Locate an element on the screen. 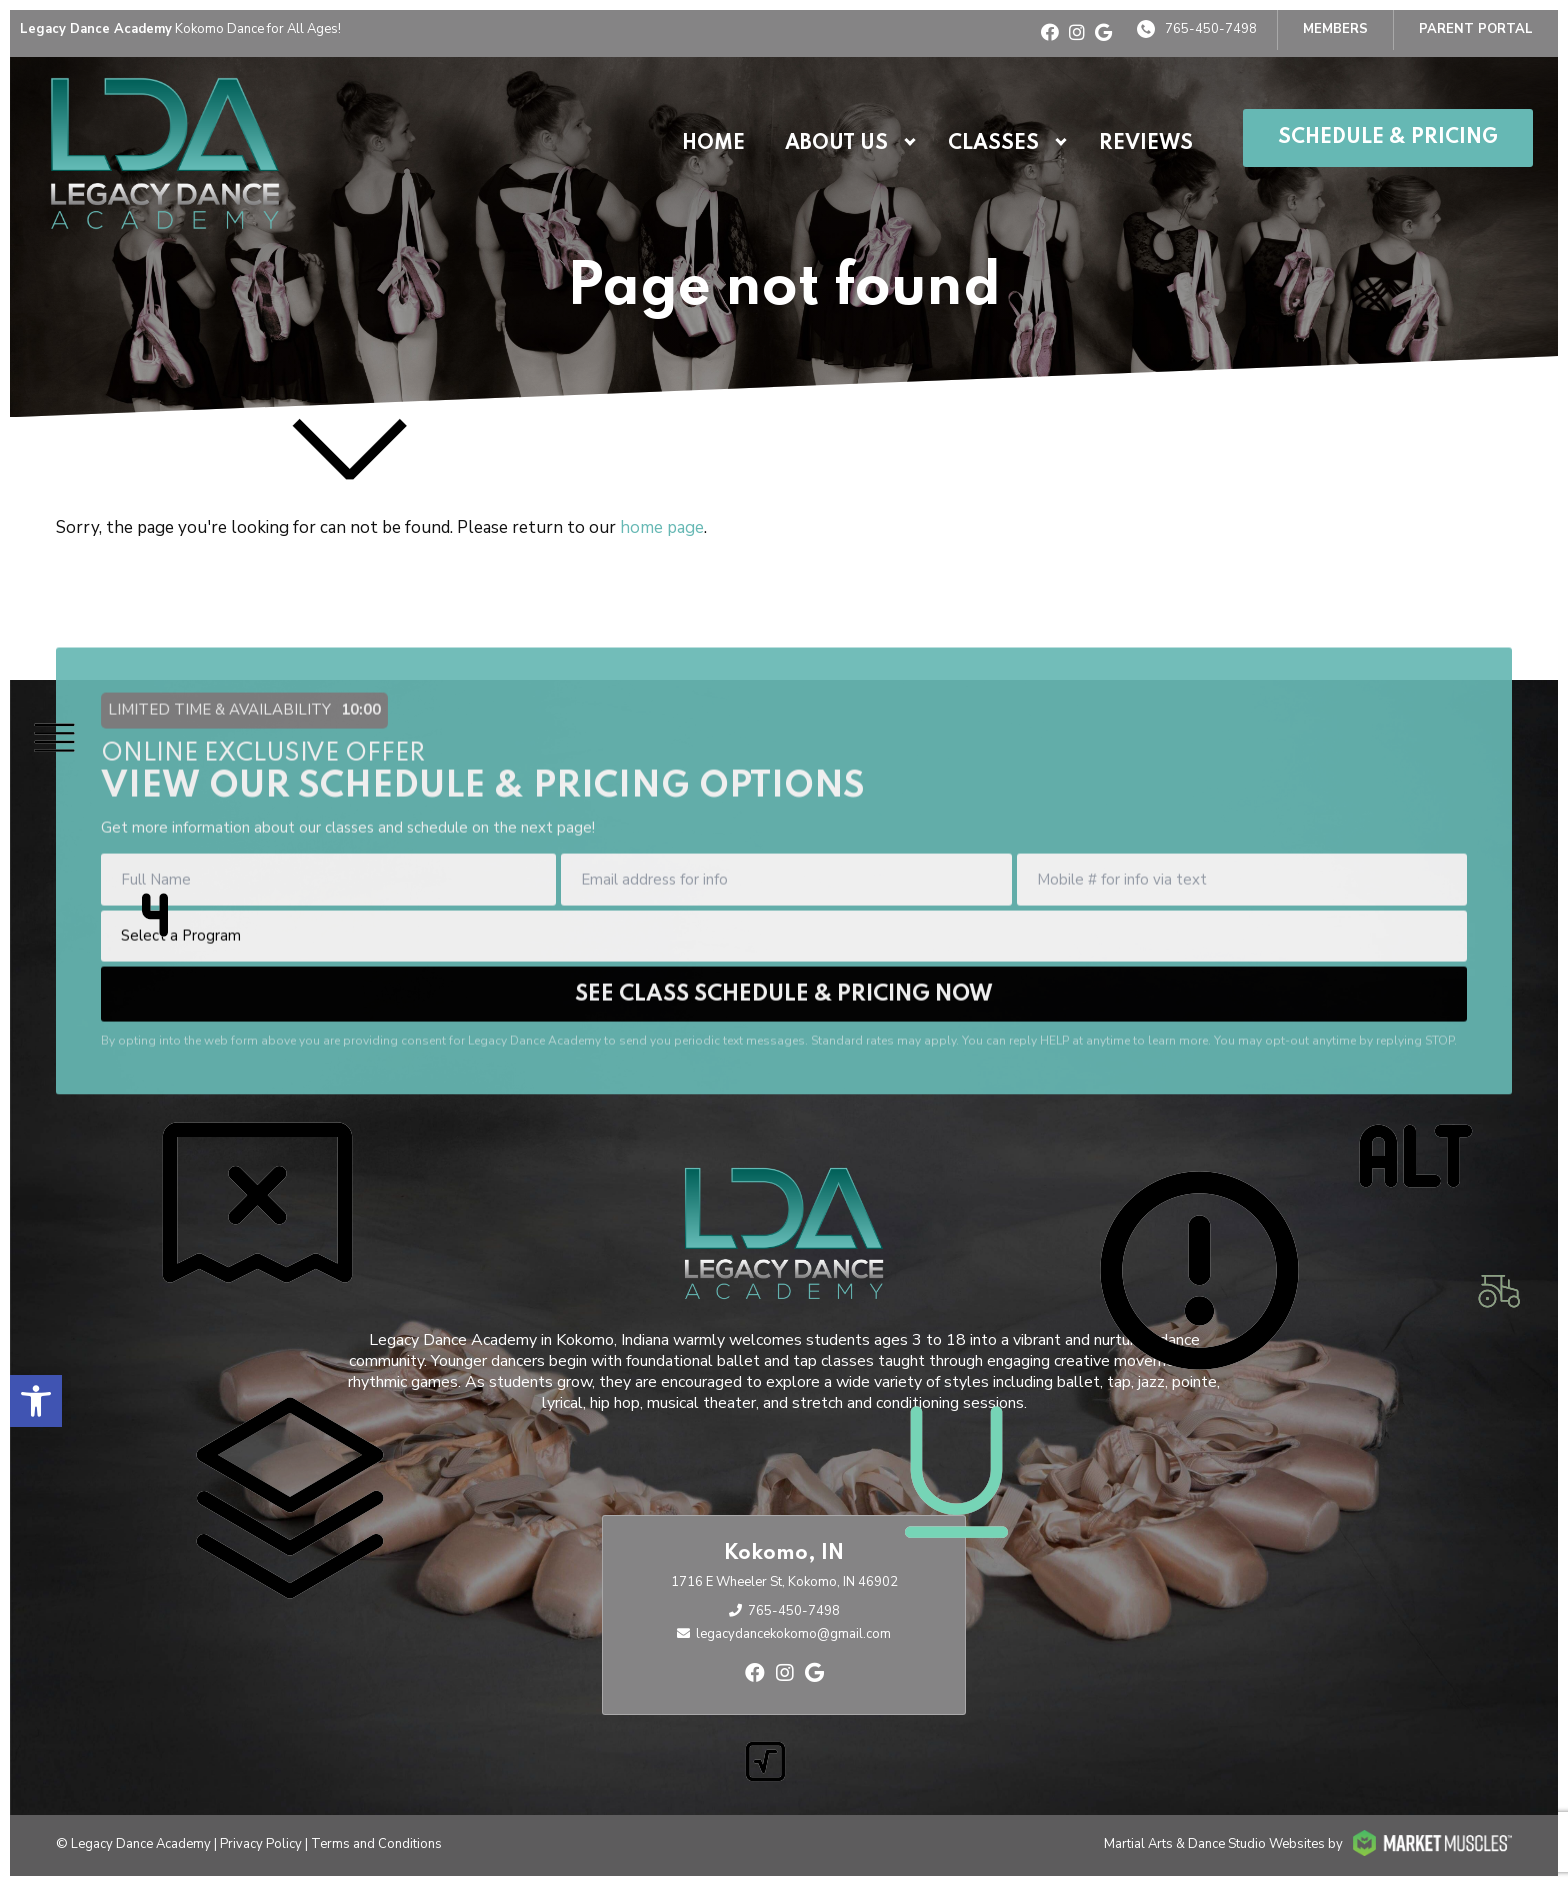  apply underline formatting to selected text is located at coordinates (956, 1463).